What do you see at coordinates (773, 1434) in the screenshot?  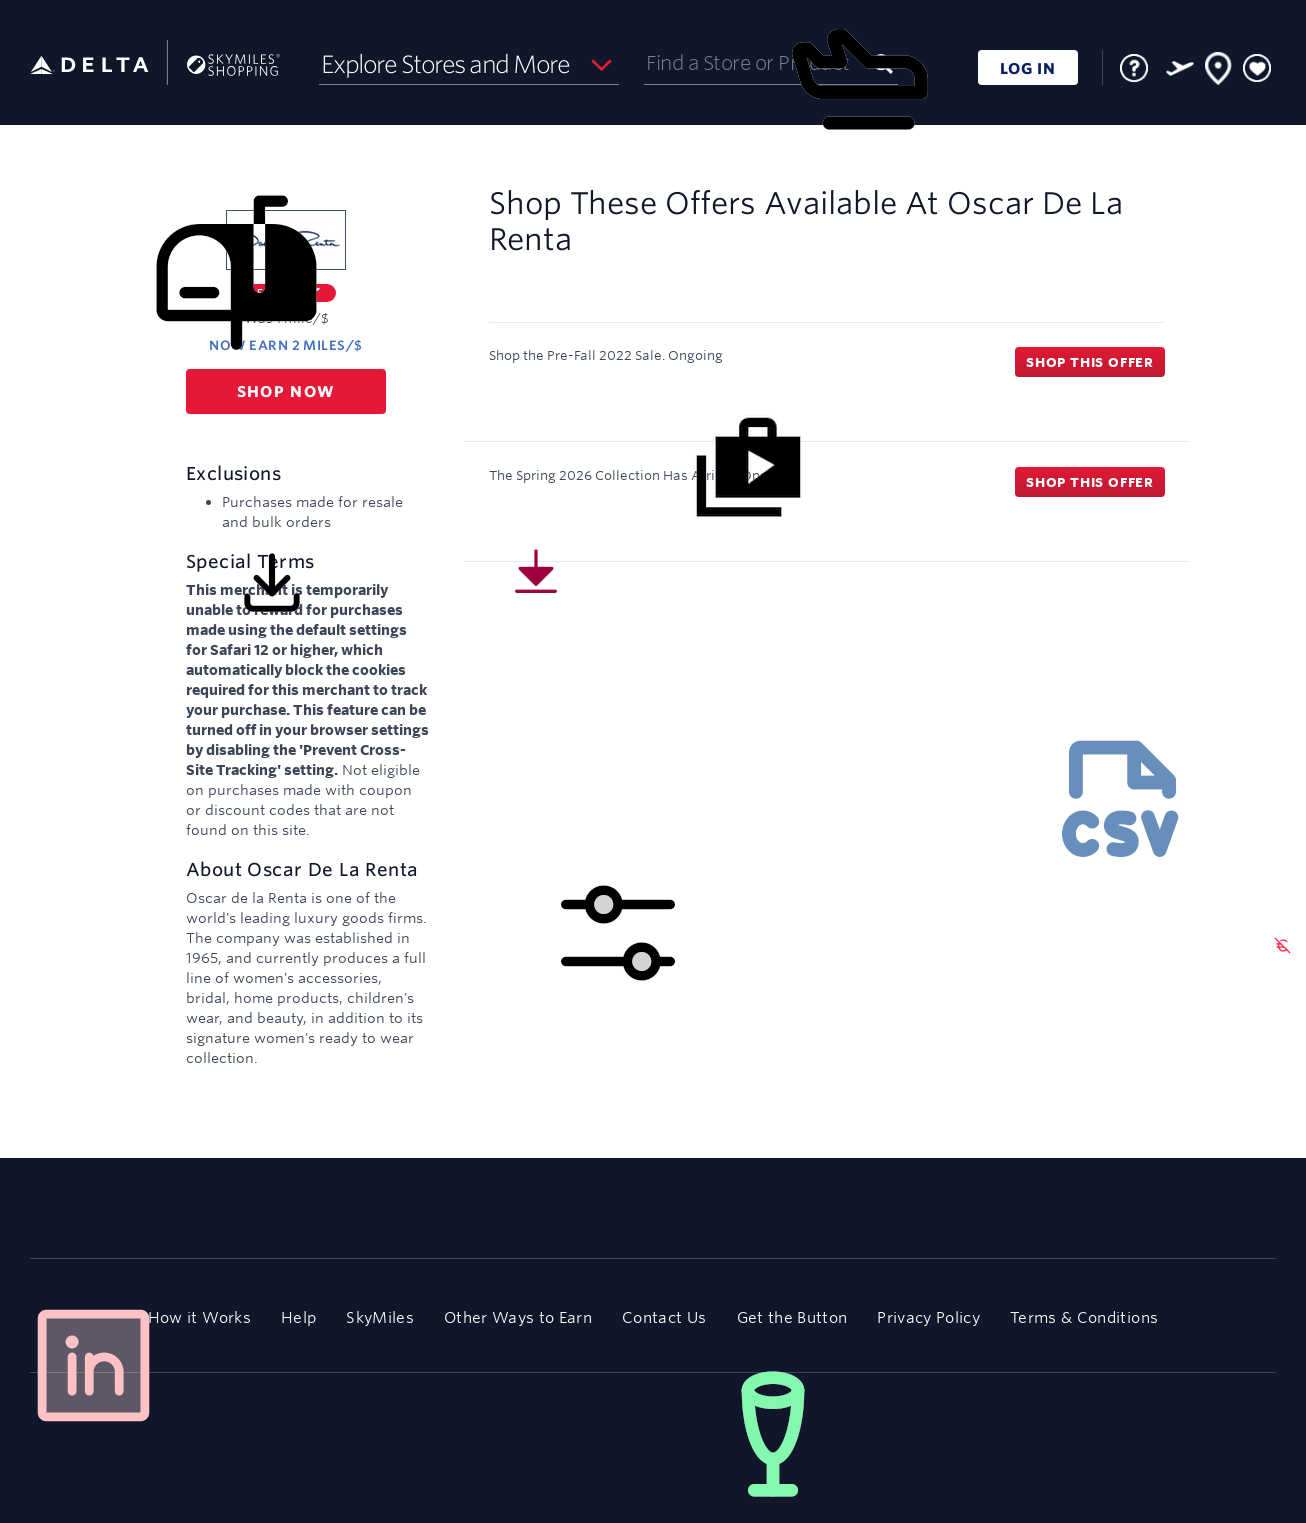 I see `celebrate an achievement or milestone` at bounding box center [773, 1434].